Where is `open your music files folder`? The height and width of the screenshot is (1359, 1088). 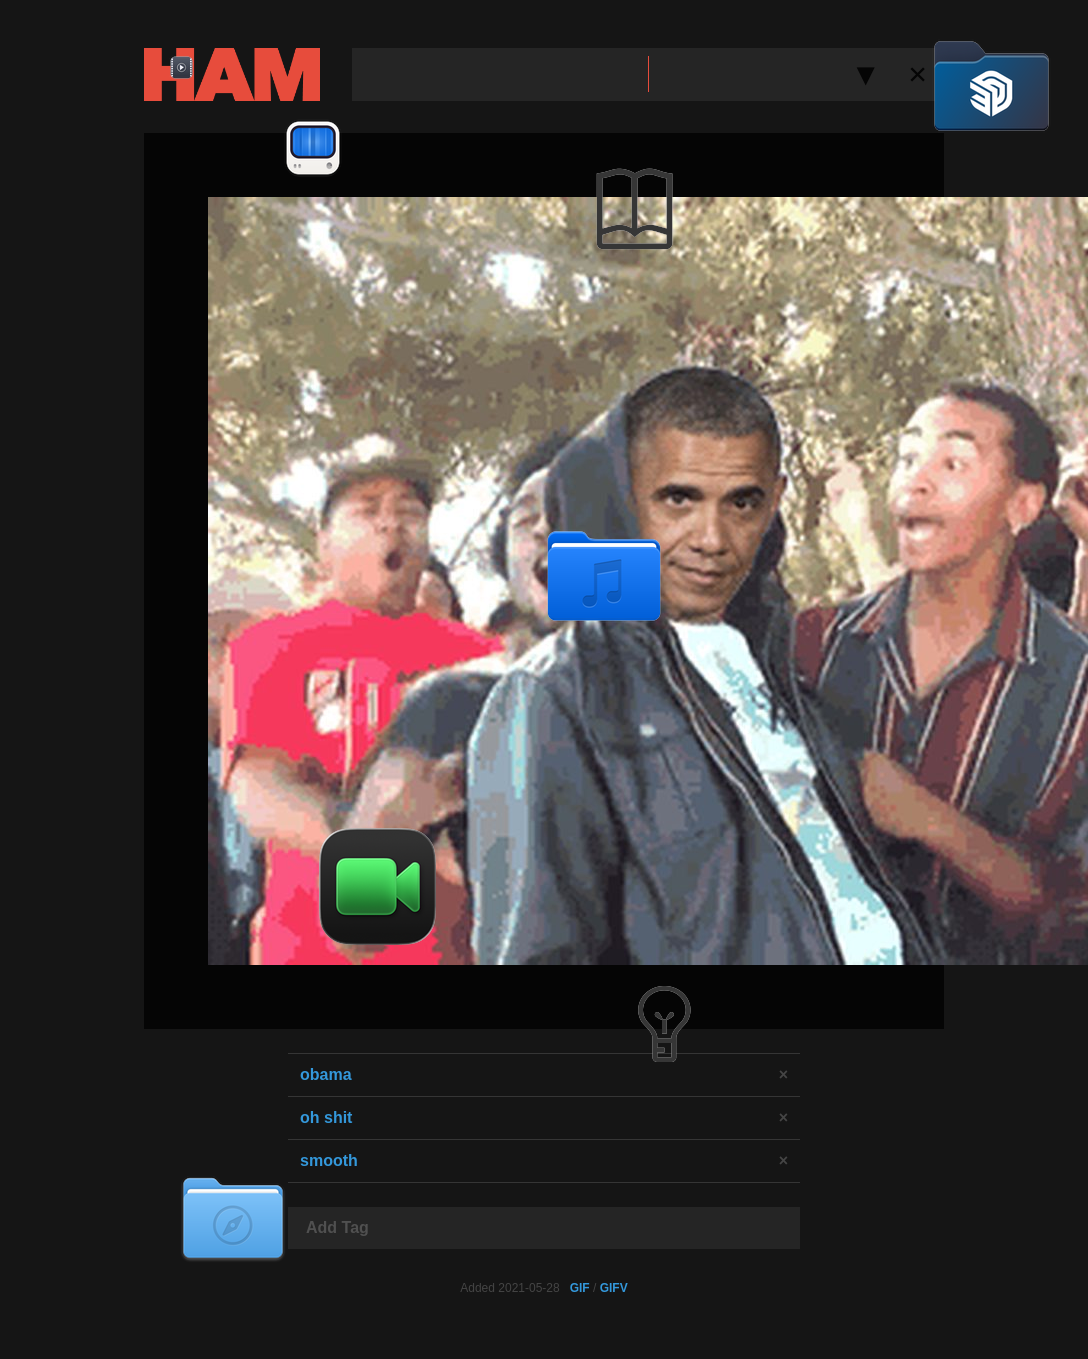 open your music files folder is located at coordinates (604, 576).